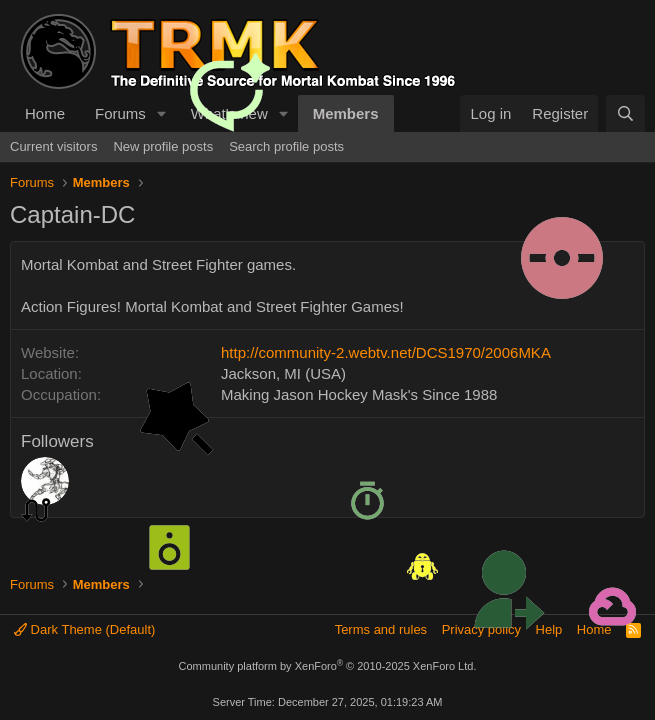  What do you see at coordinates (169, 547) in the screenshot?
I see `adjust speaker or audio output settings` at bounding box center [169, 547].